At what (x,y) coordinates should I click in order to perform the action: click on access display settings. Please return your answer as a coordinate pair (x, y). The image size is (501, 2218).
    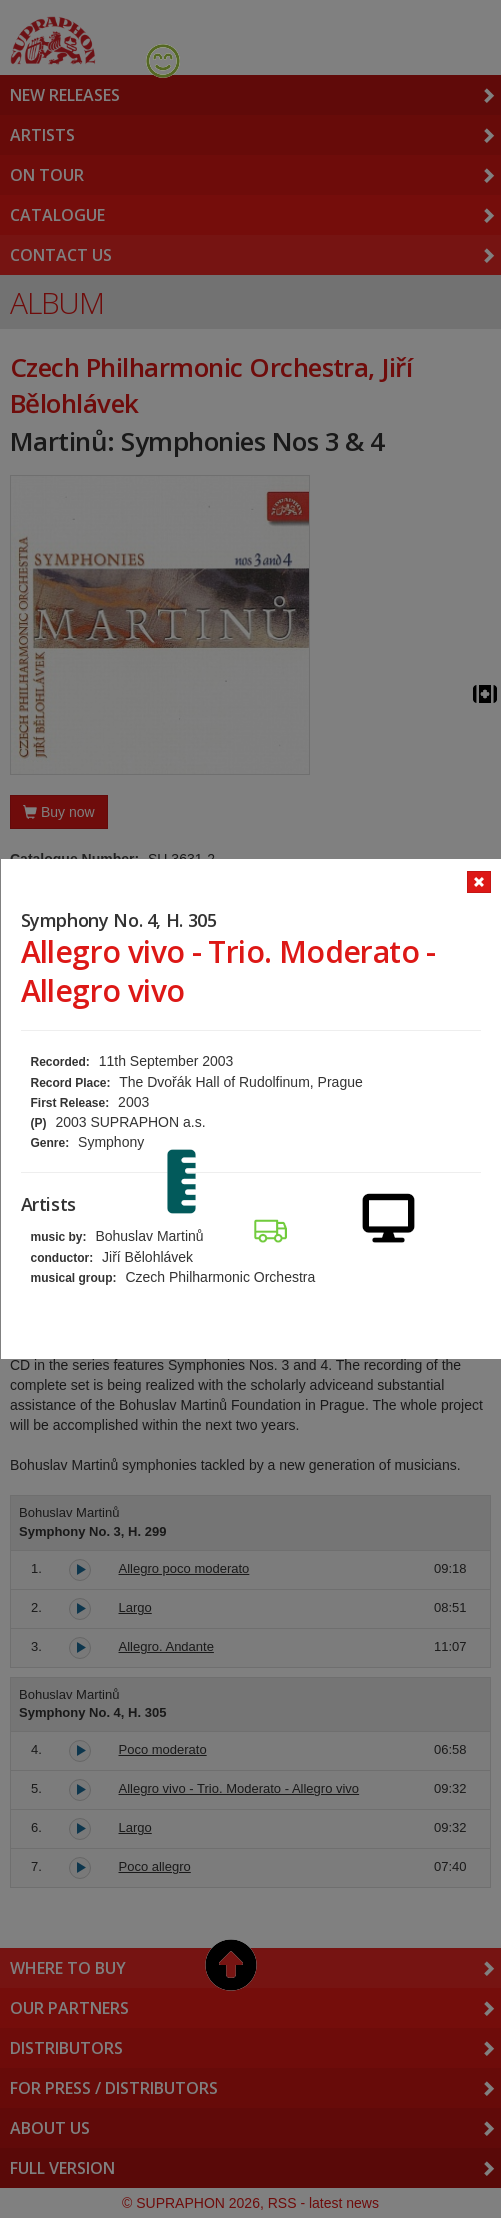
    Looking at the image, I should click on (388, 1216).